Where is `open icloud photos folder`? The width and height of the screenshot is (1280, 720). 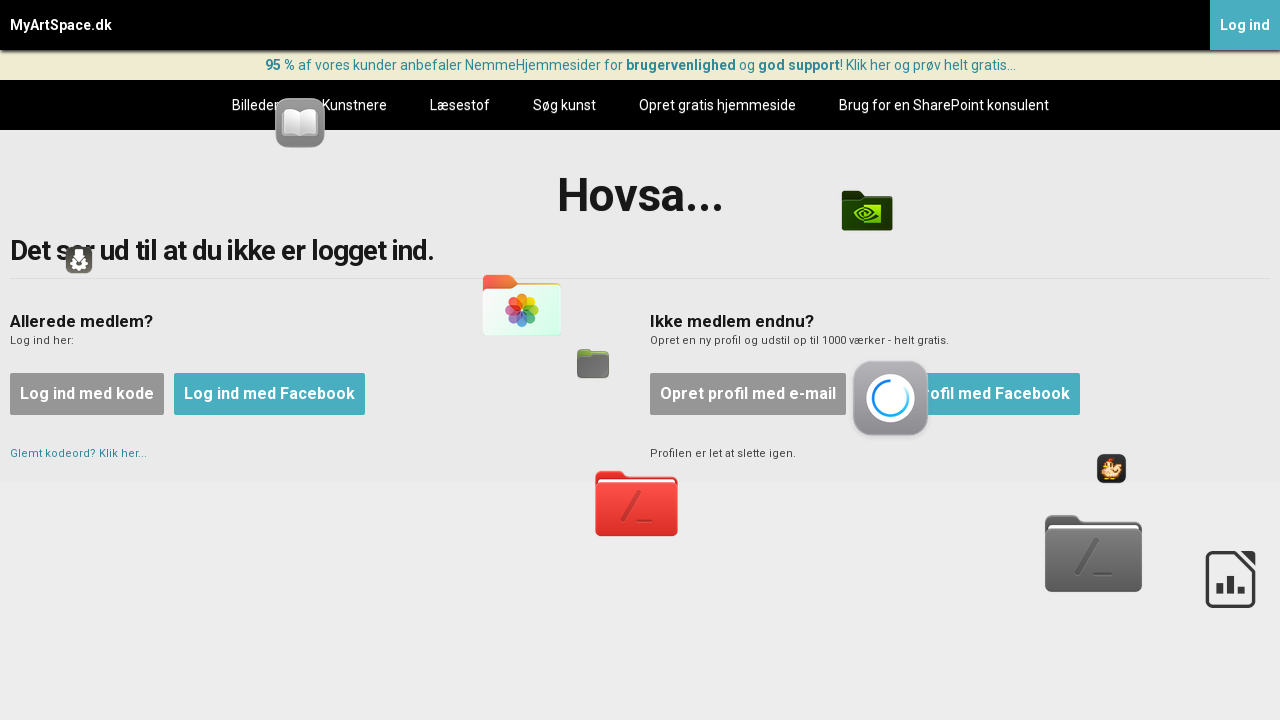 open icloud photos folder is located at coordinates (521, 307).